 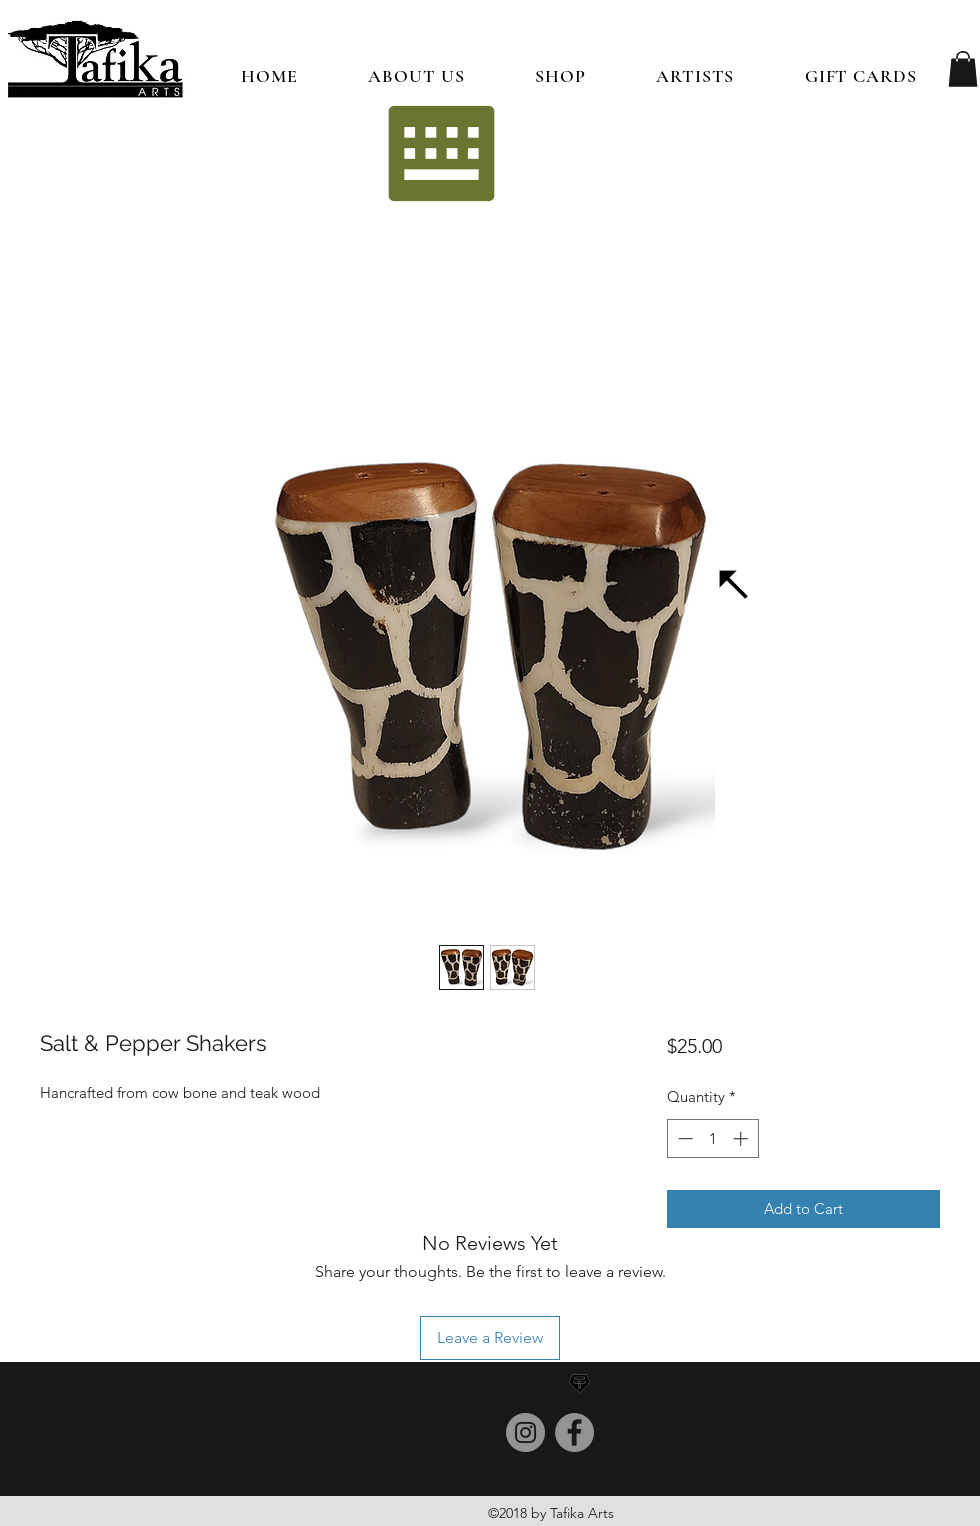 What do you see at coordinates (579, 1383) in the screenshot?
I see `tether (USDT) cryptocurrency logo` at bounding box center [579, 1383].